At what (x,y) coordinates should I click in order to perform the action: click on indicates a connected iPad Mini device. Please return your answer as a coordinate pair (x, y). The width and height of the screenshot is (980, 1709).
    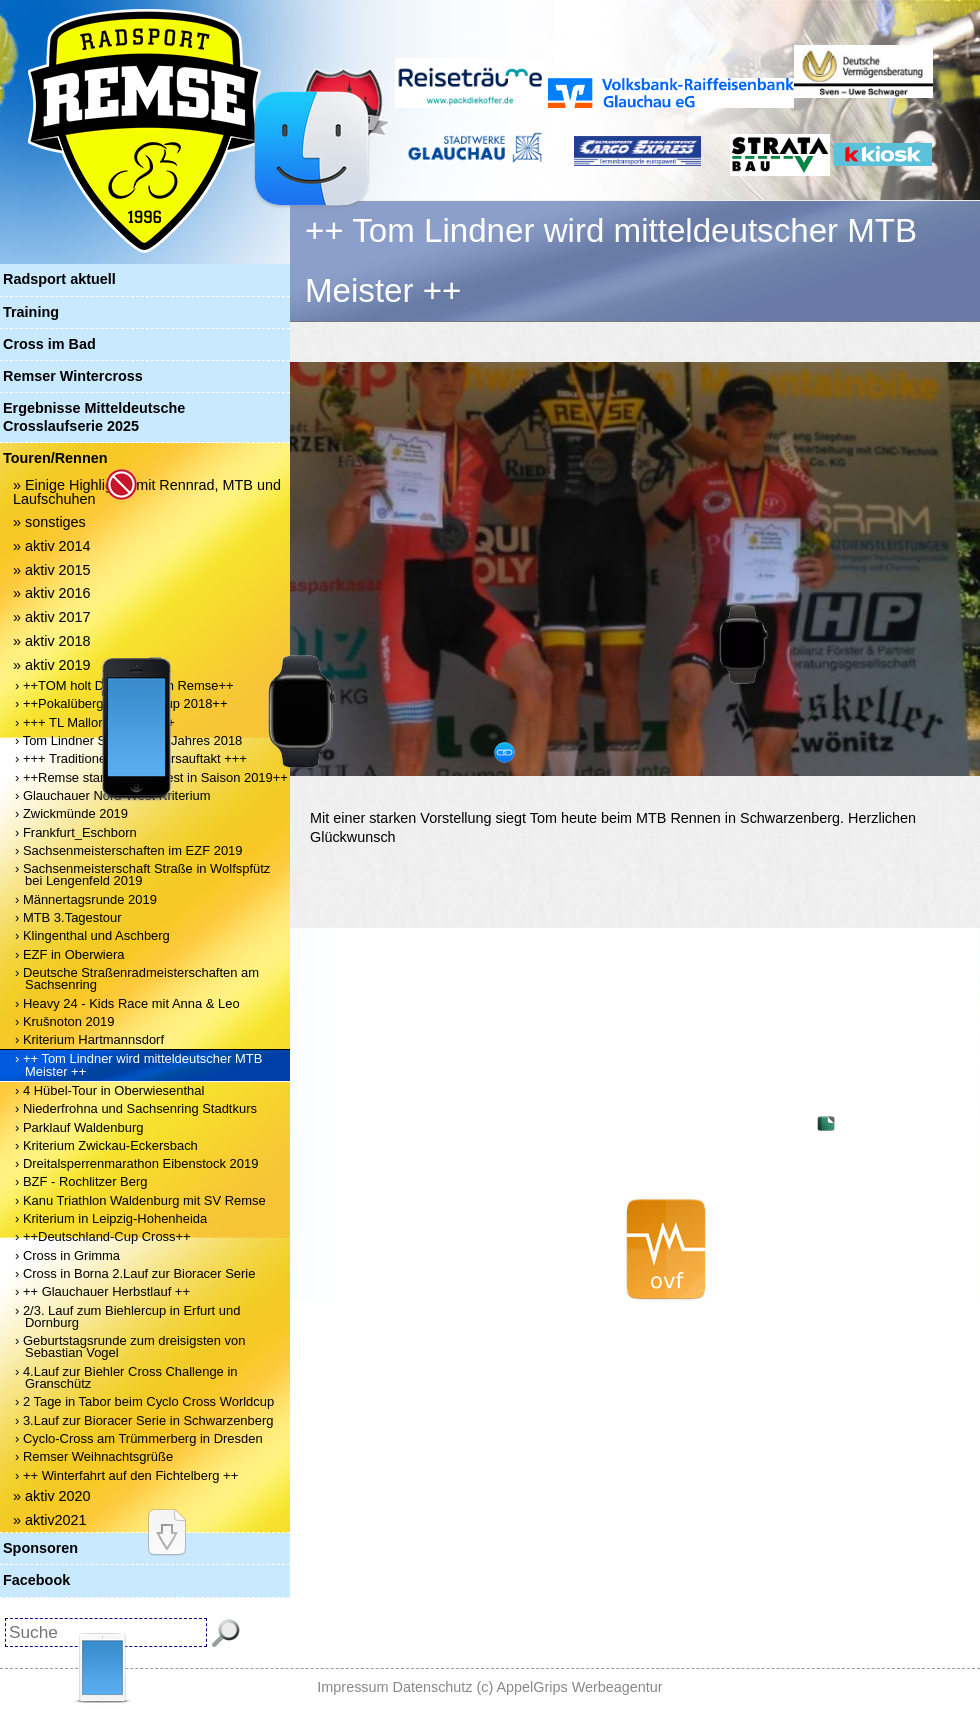
    Looking at the image, I should click on (102, 1661).